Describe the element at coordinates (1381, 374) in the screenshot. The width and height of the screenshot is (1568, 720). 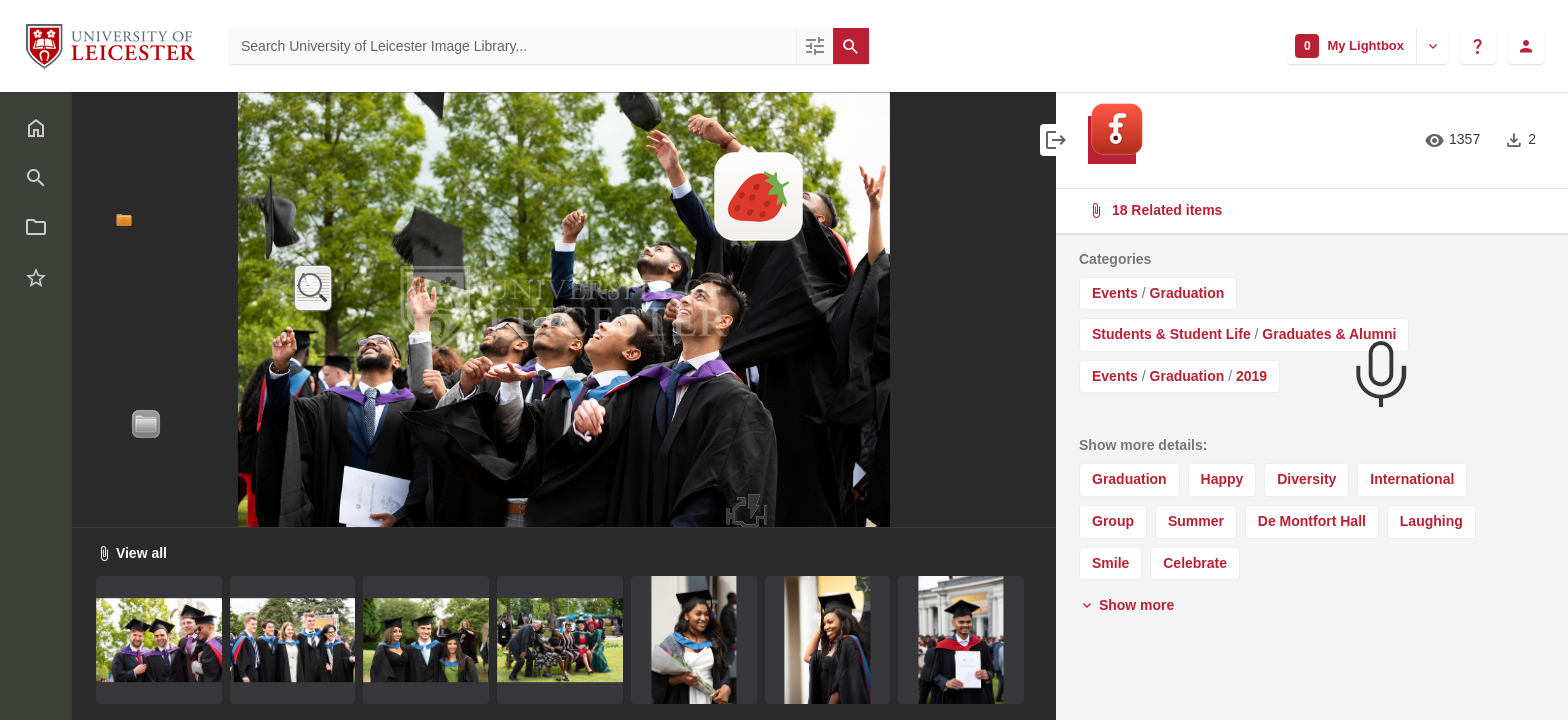
I see `access microphone settings` at that location.